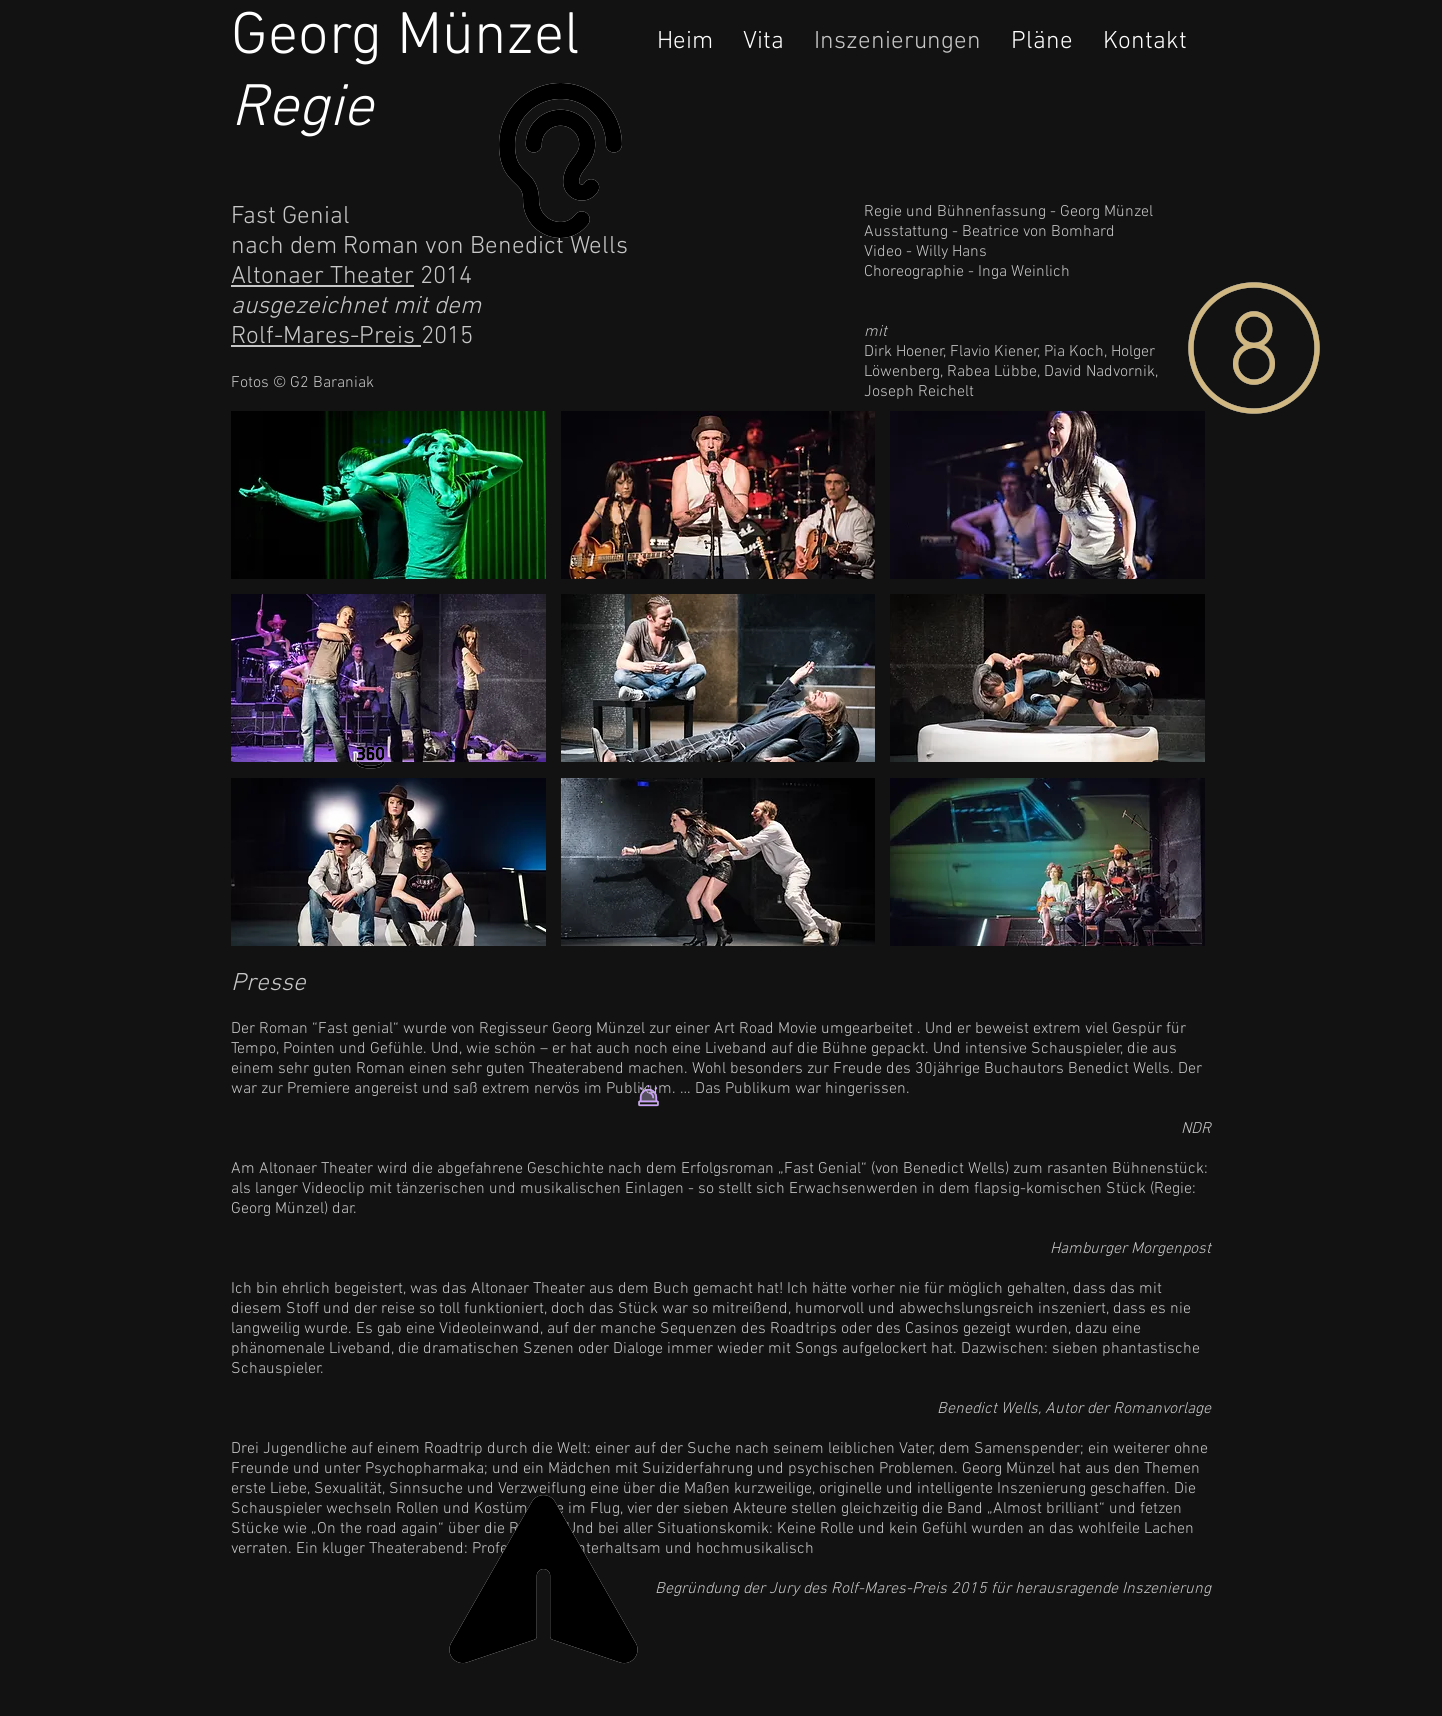 The width and height of the screenshot is (1442, 1716). I want to click on indicates step 8 in a multi-step process, so click(1254, 348).